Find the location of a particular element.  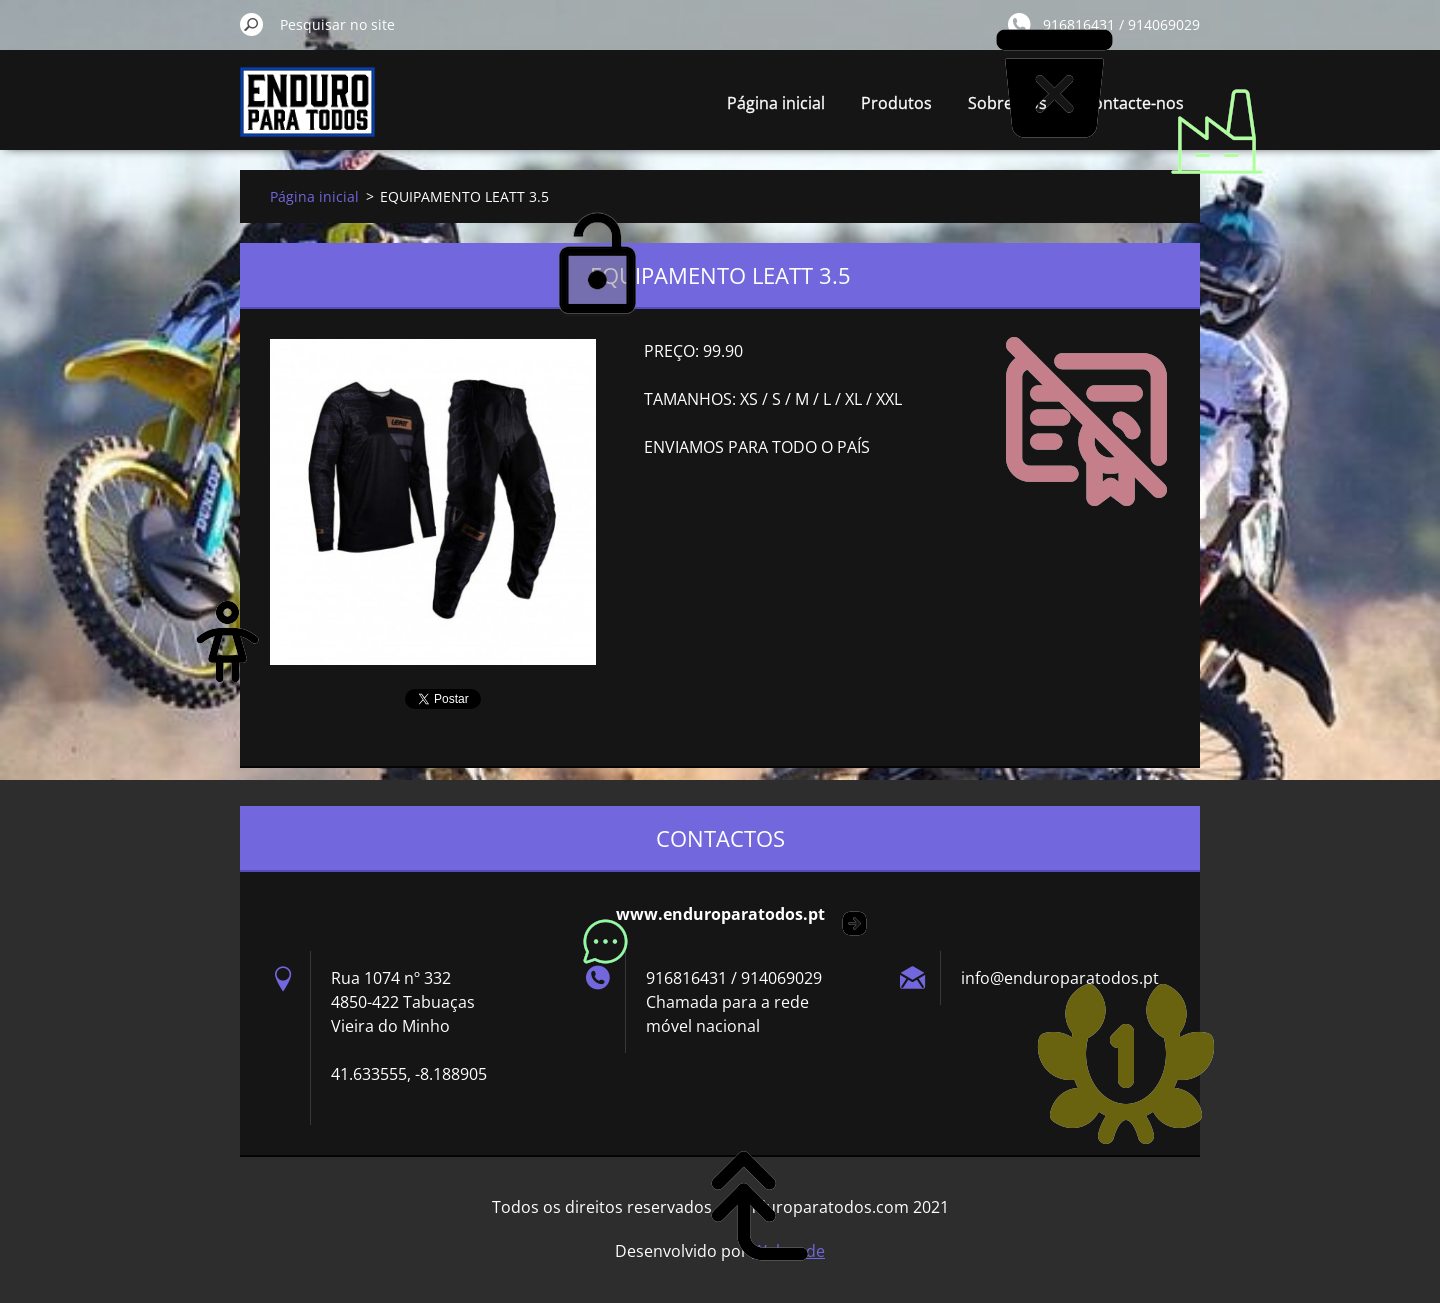

open chat or messaging is located at coordinates (605, 941).